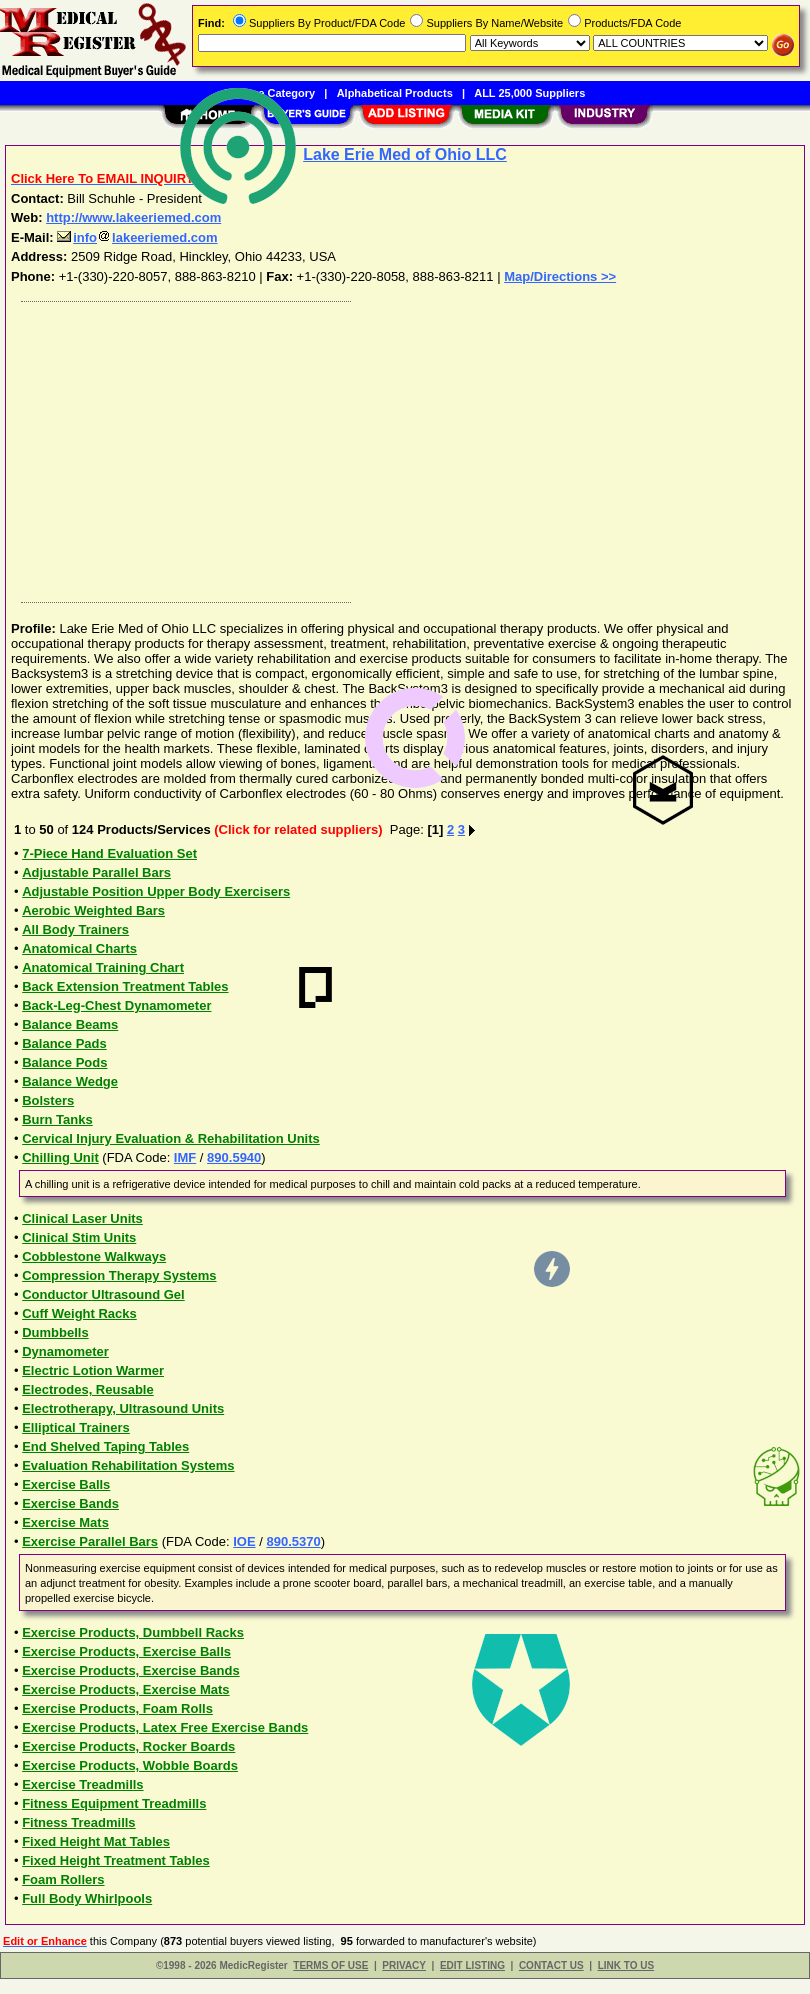  I want to click on visit the Root Me cybersecurity learning platform, so click(776, 1476).